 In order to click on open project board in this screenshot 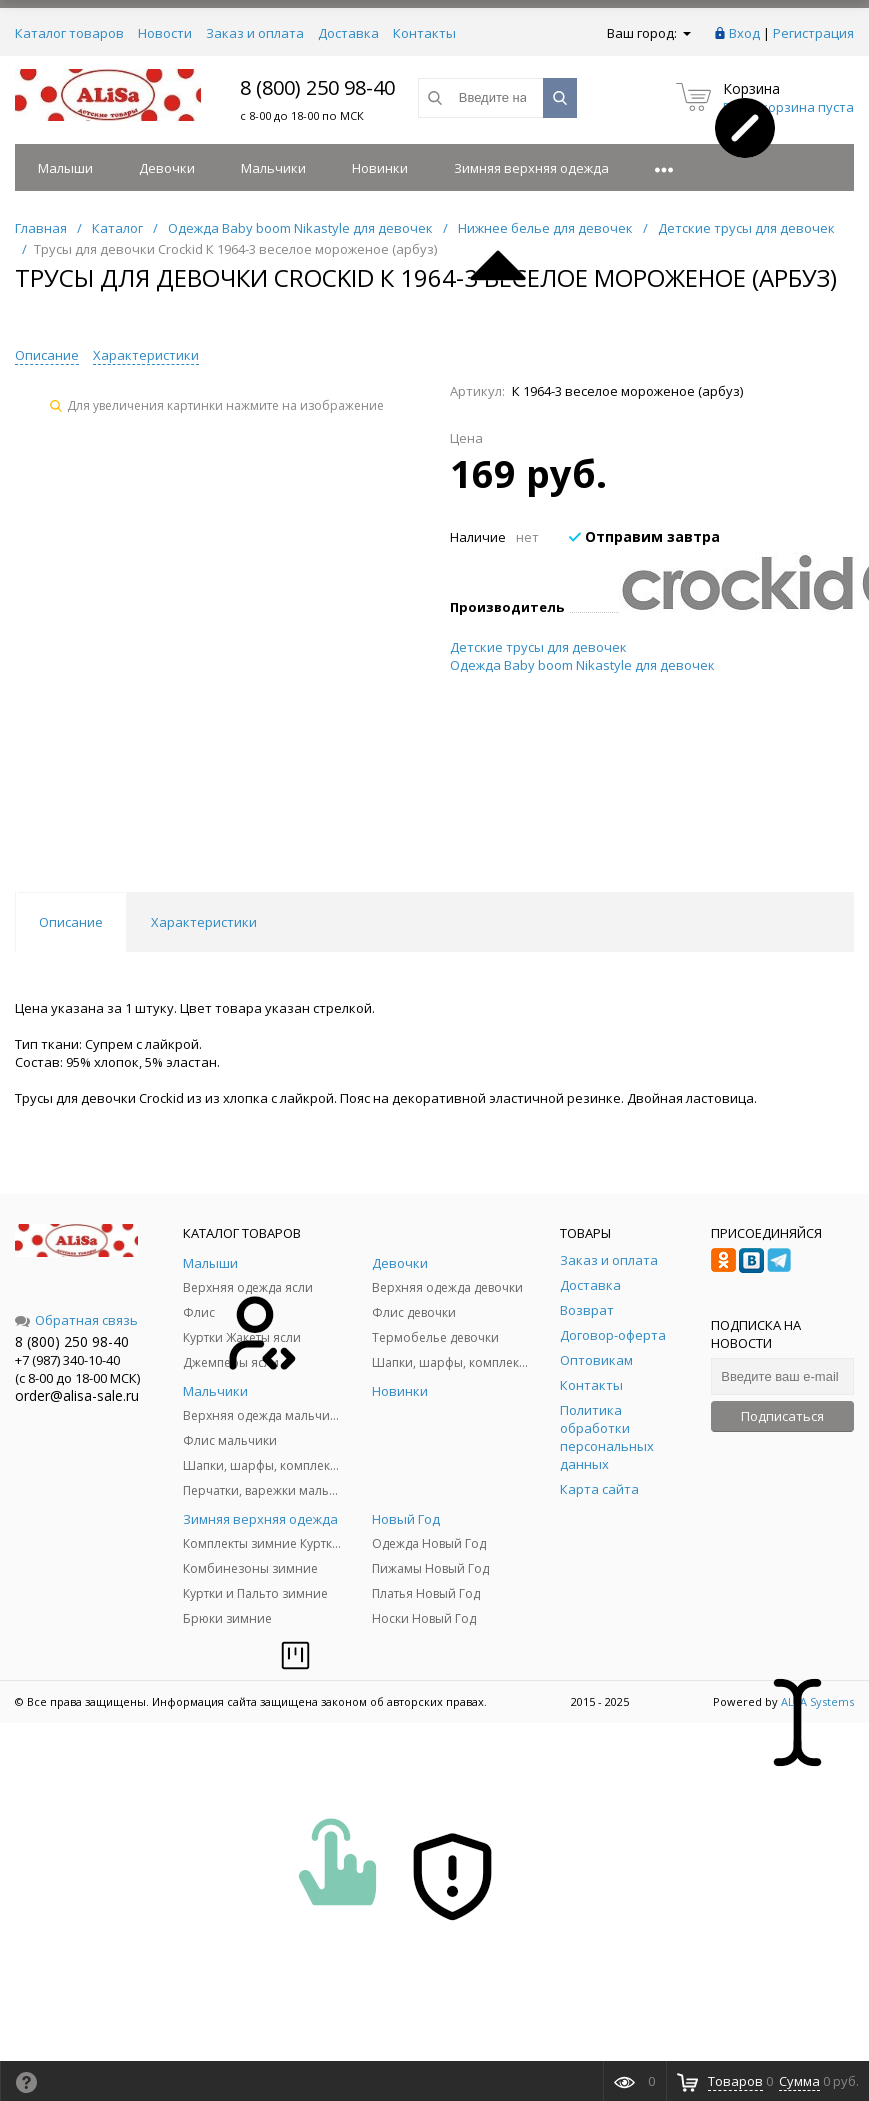, I will do `click(295, 1655)`.